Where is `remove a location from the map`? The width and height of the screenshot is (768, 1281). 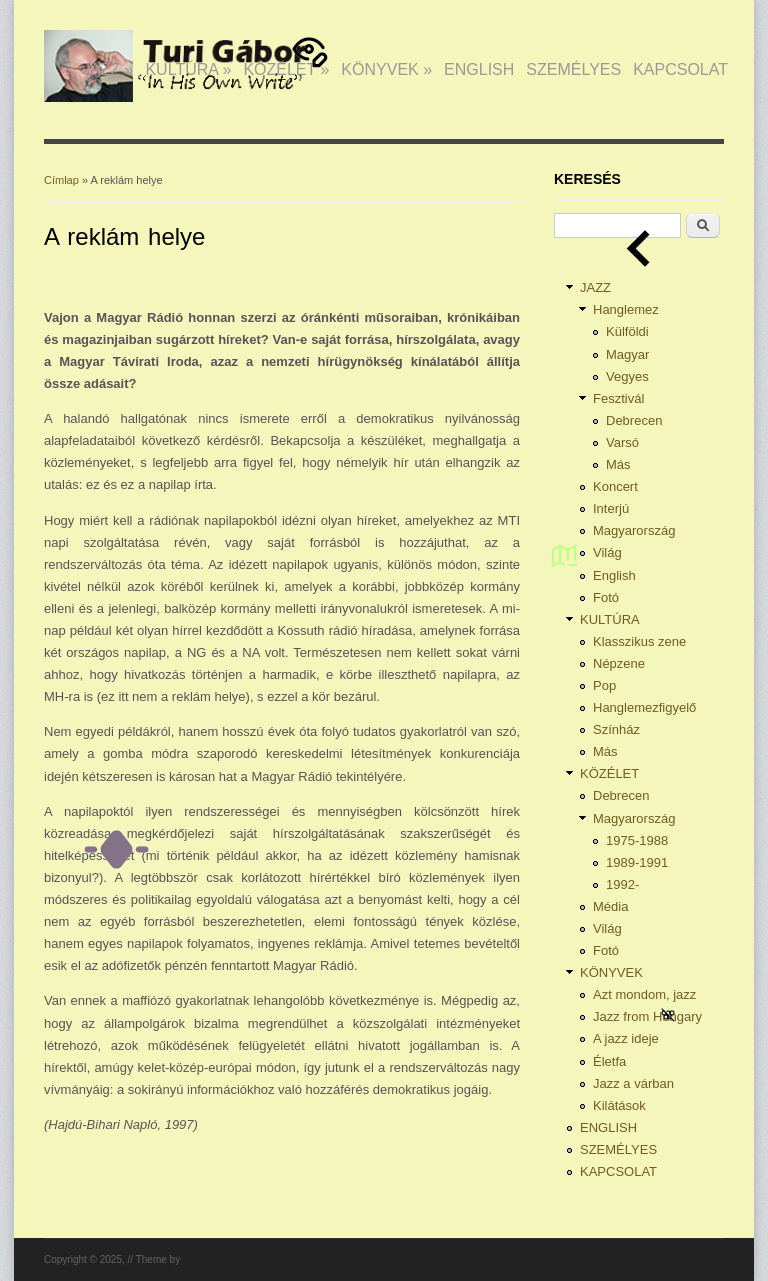
remove a location from the map is located at coordinates (564, 556).